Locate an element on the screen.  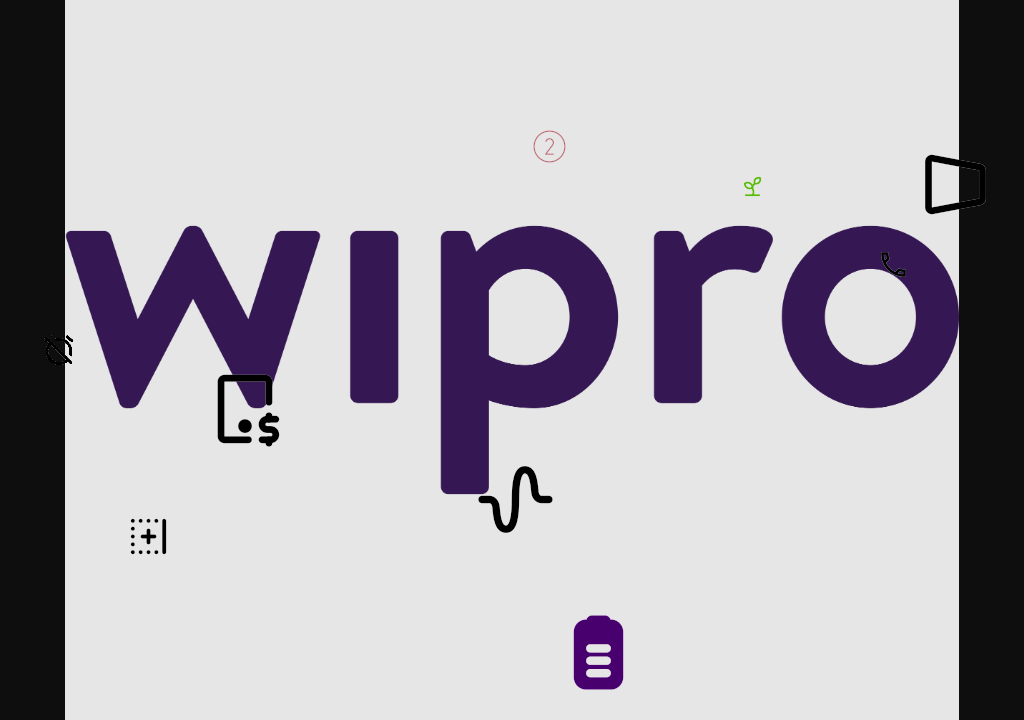
indicates growth or progress is located at coordinates (752, 186).